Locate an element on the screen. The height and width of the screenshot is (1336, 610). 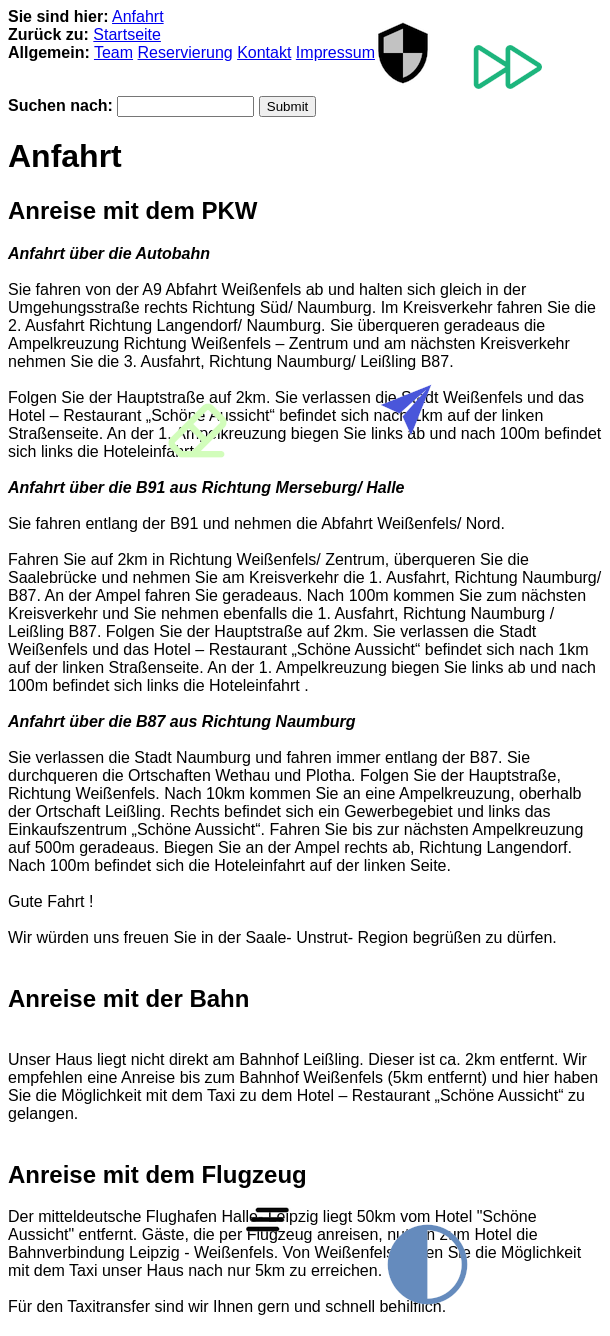
clear all items from a list is located at coordinates (267, 1219).